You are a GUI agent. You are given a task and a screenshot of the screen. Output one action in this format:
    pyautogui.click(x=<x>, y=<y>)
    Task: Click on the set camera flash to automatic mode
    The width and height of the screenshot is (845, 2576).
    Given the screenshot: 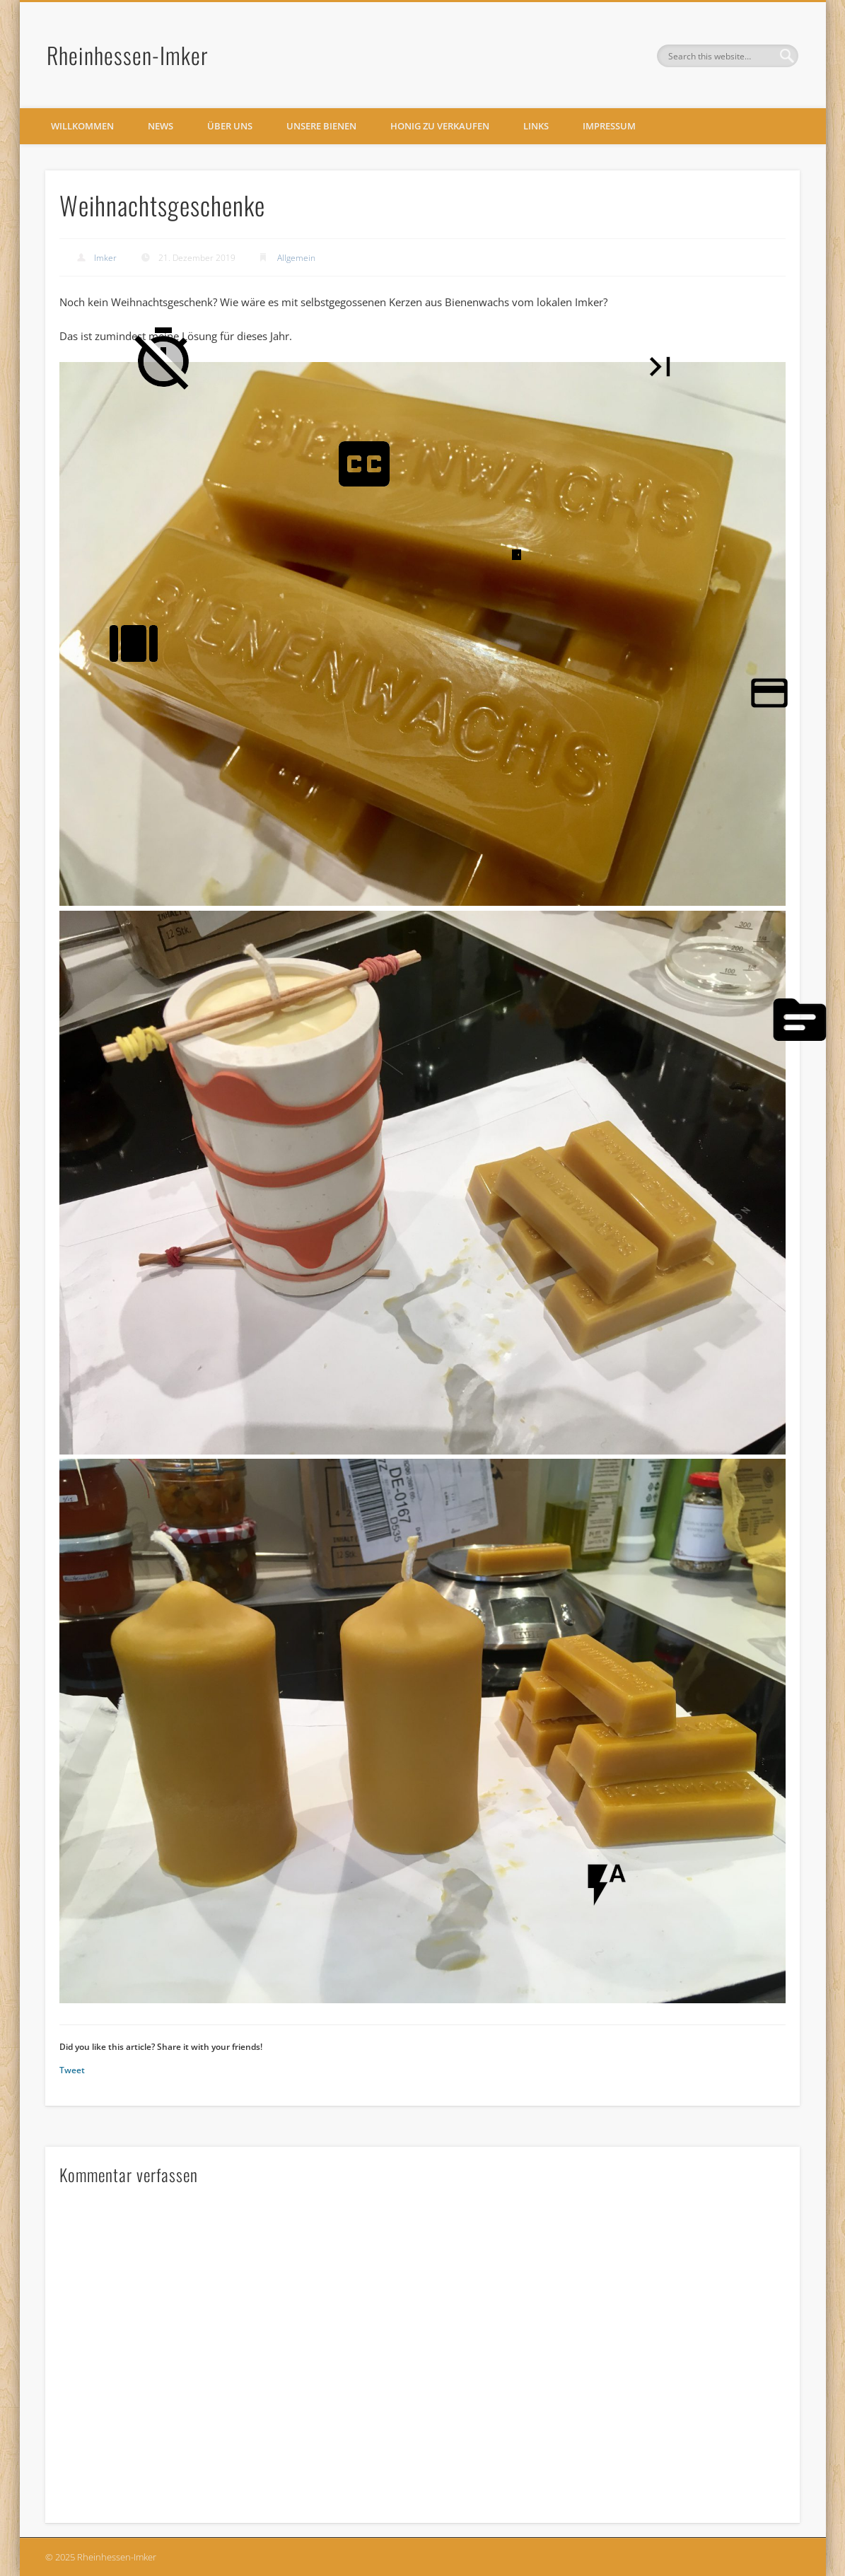 What is the action you would take?
    pyautogui.click(x=605, y=1884)
    